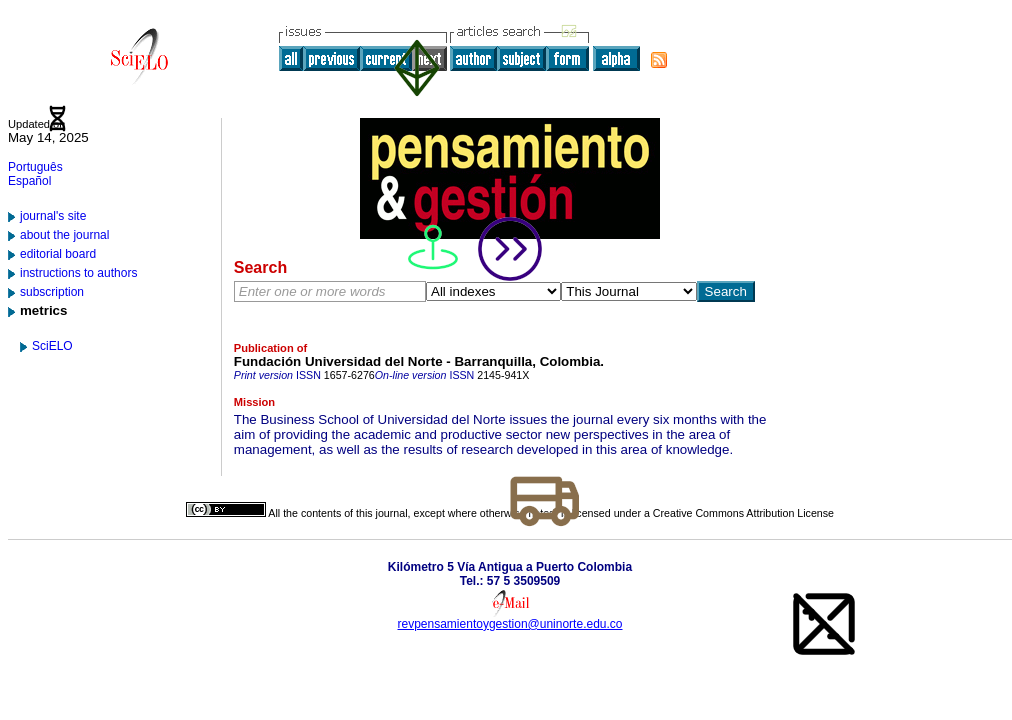  I want to click on indicates a broken or corrupted image file, so click(569, 31).